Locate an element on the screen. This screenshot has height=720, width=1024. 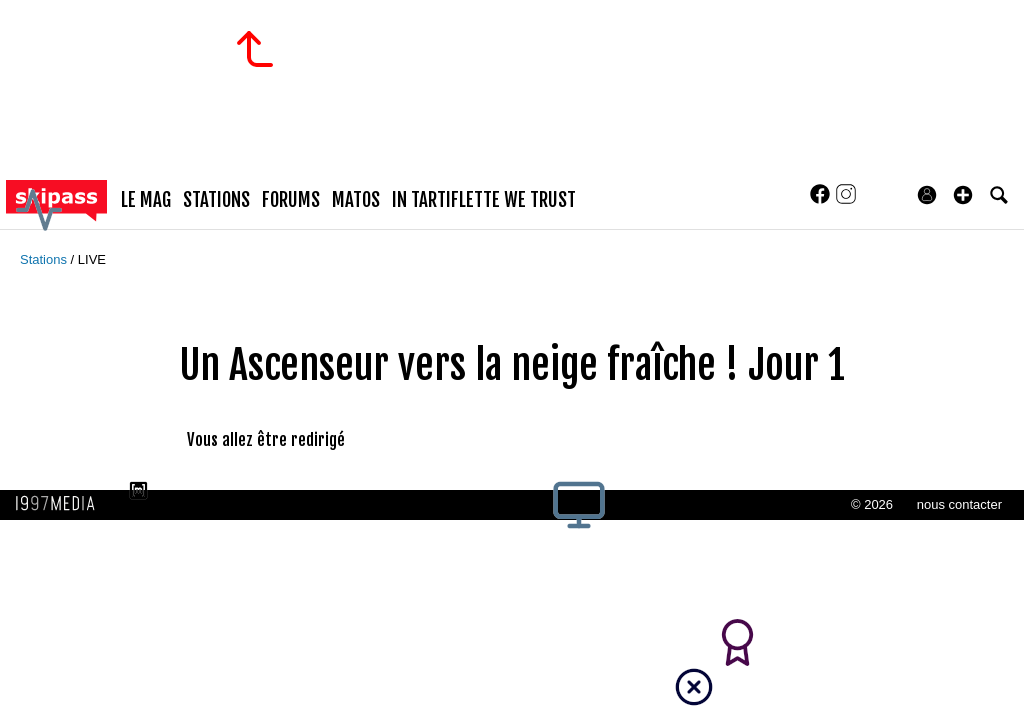
view achievements or awards is located at coordinates (737, 642).